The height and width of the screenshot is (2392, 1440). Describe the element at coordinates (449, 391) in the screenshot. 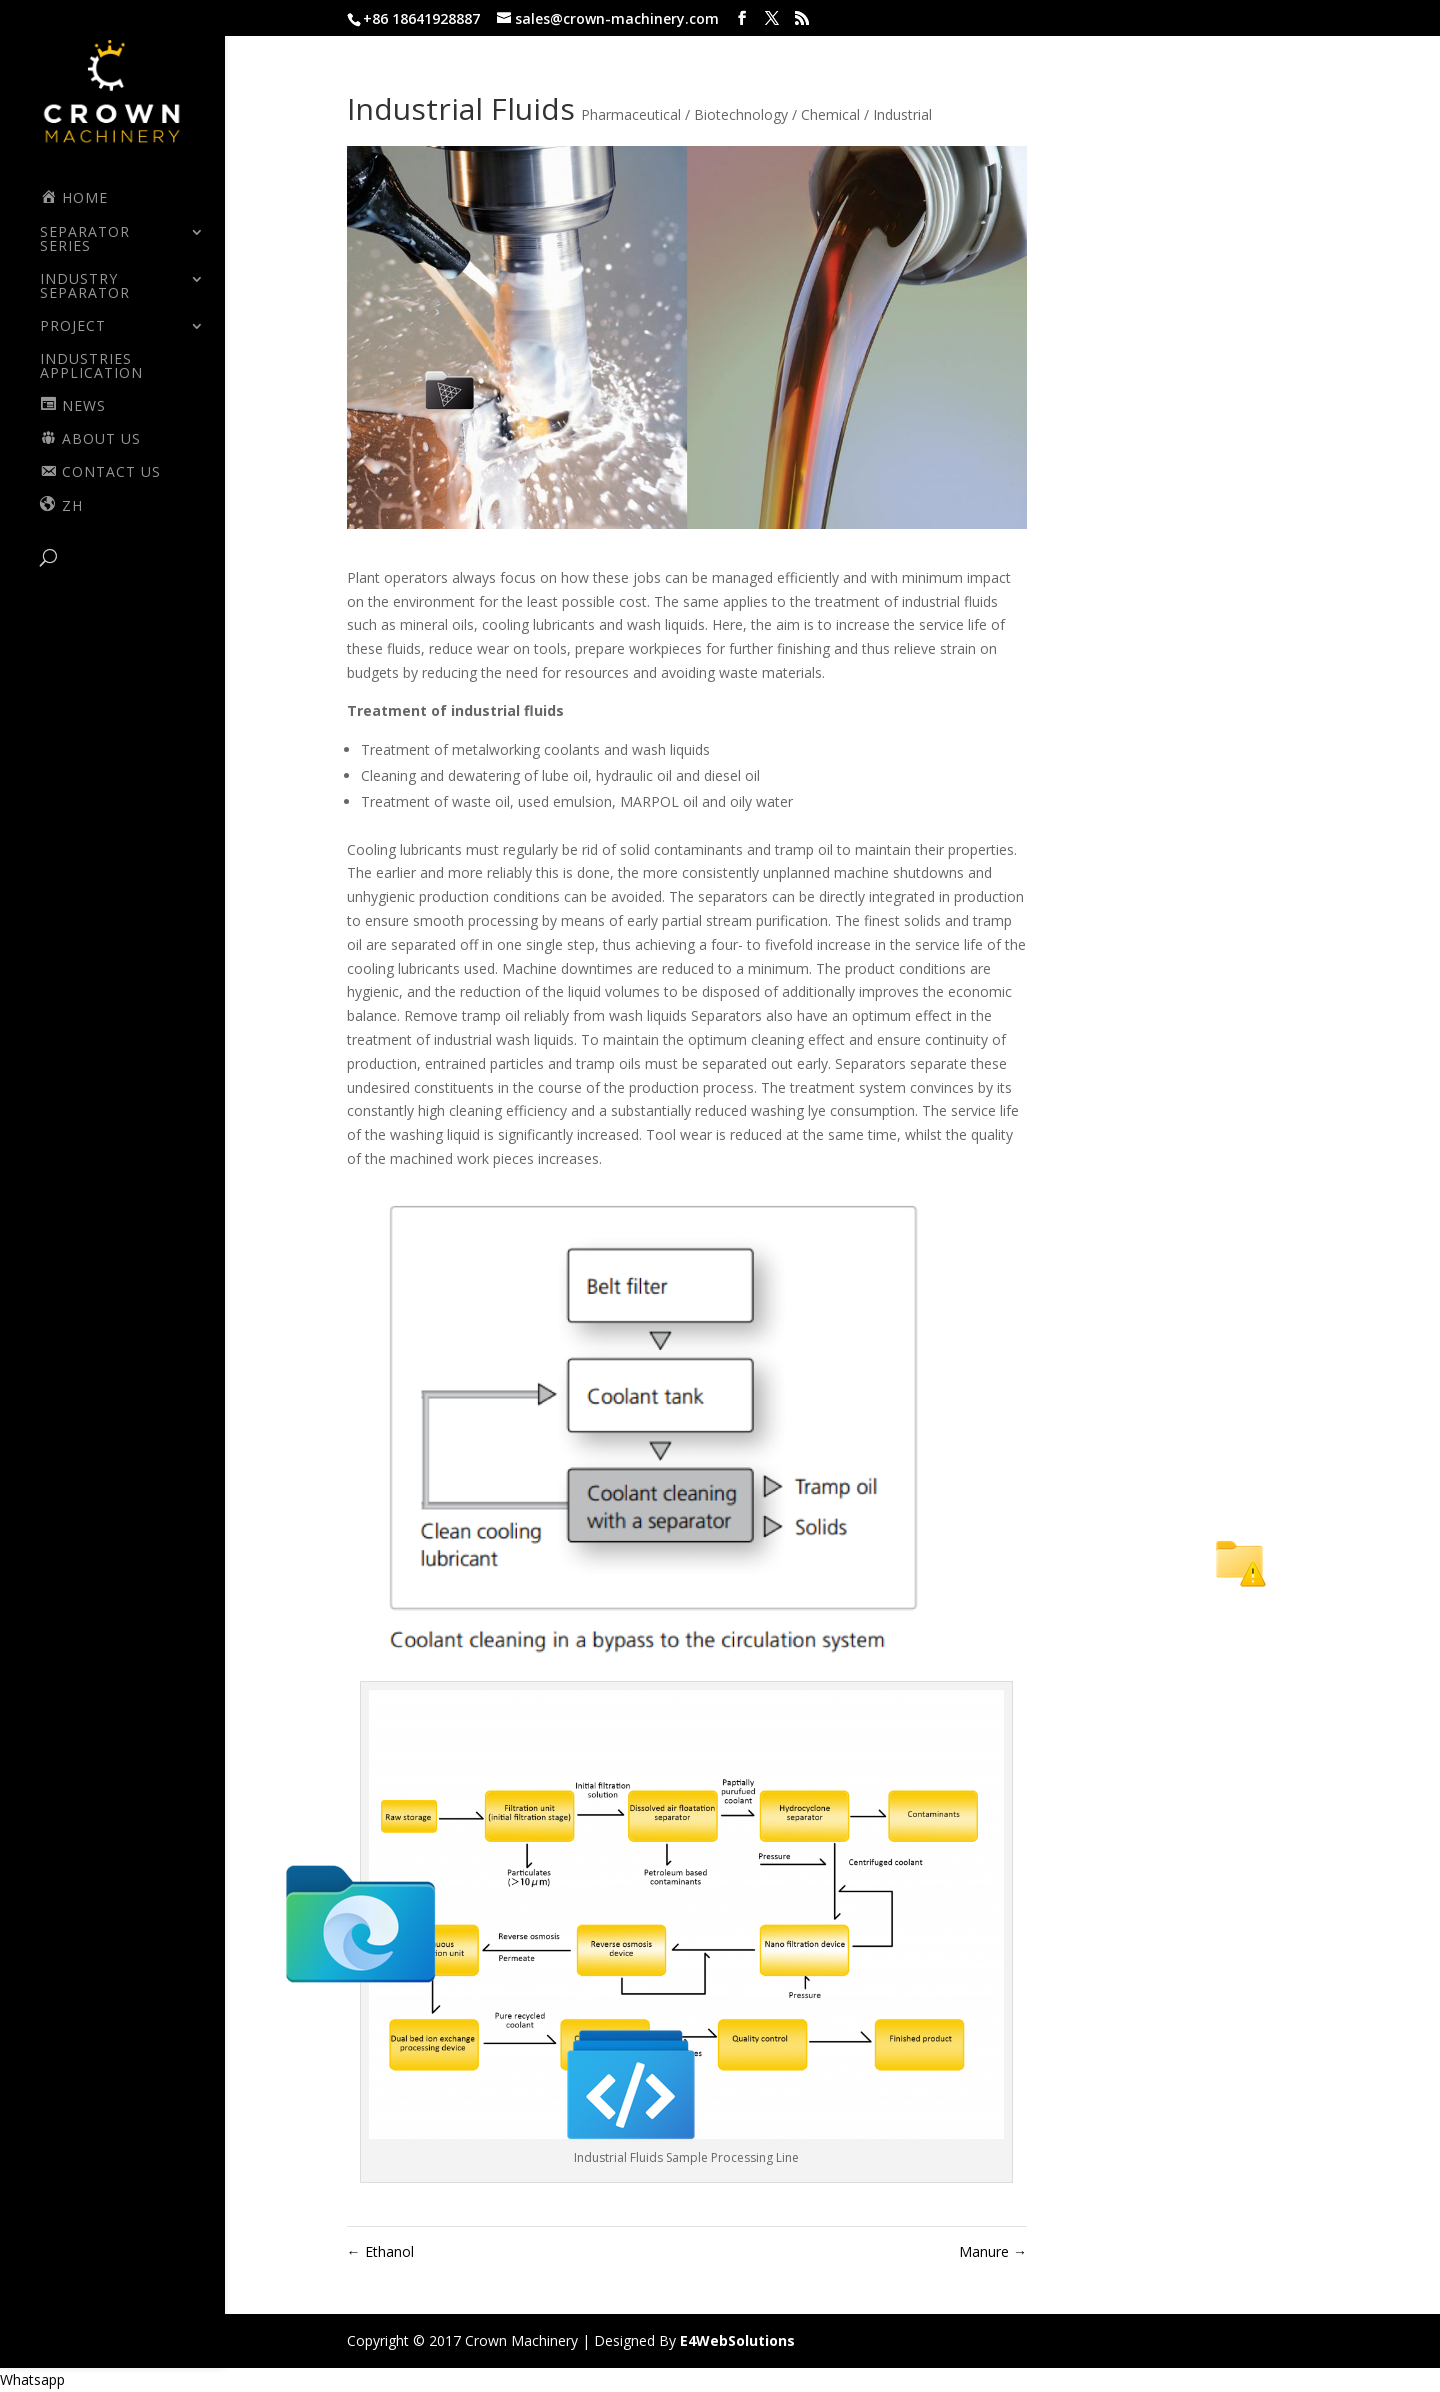

I see `folder containing three.js project files` at that location.